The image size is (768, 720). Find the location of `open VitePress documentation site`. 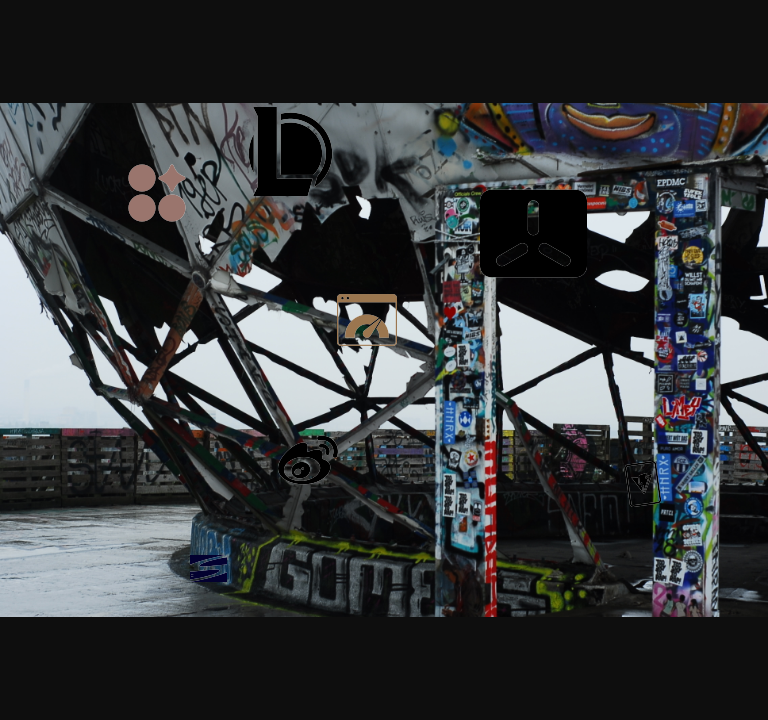

open VitePress documentation site is located at coordinates (643, 484).